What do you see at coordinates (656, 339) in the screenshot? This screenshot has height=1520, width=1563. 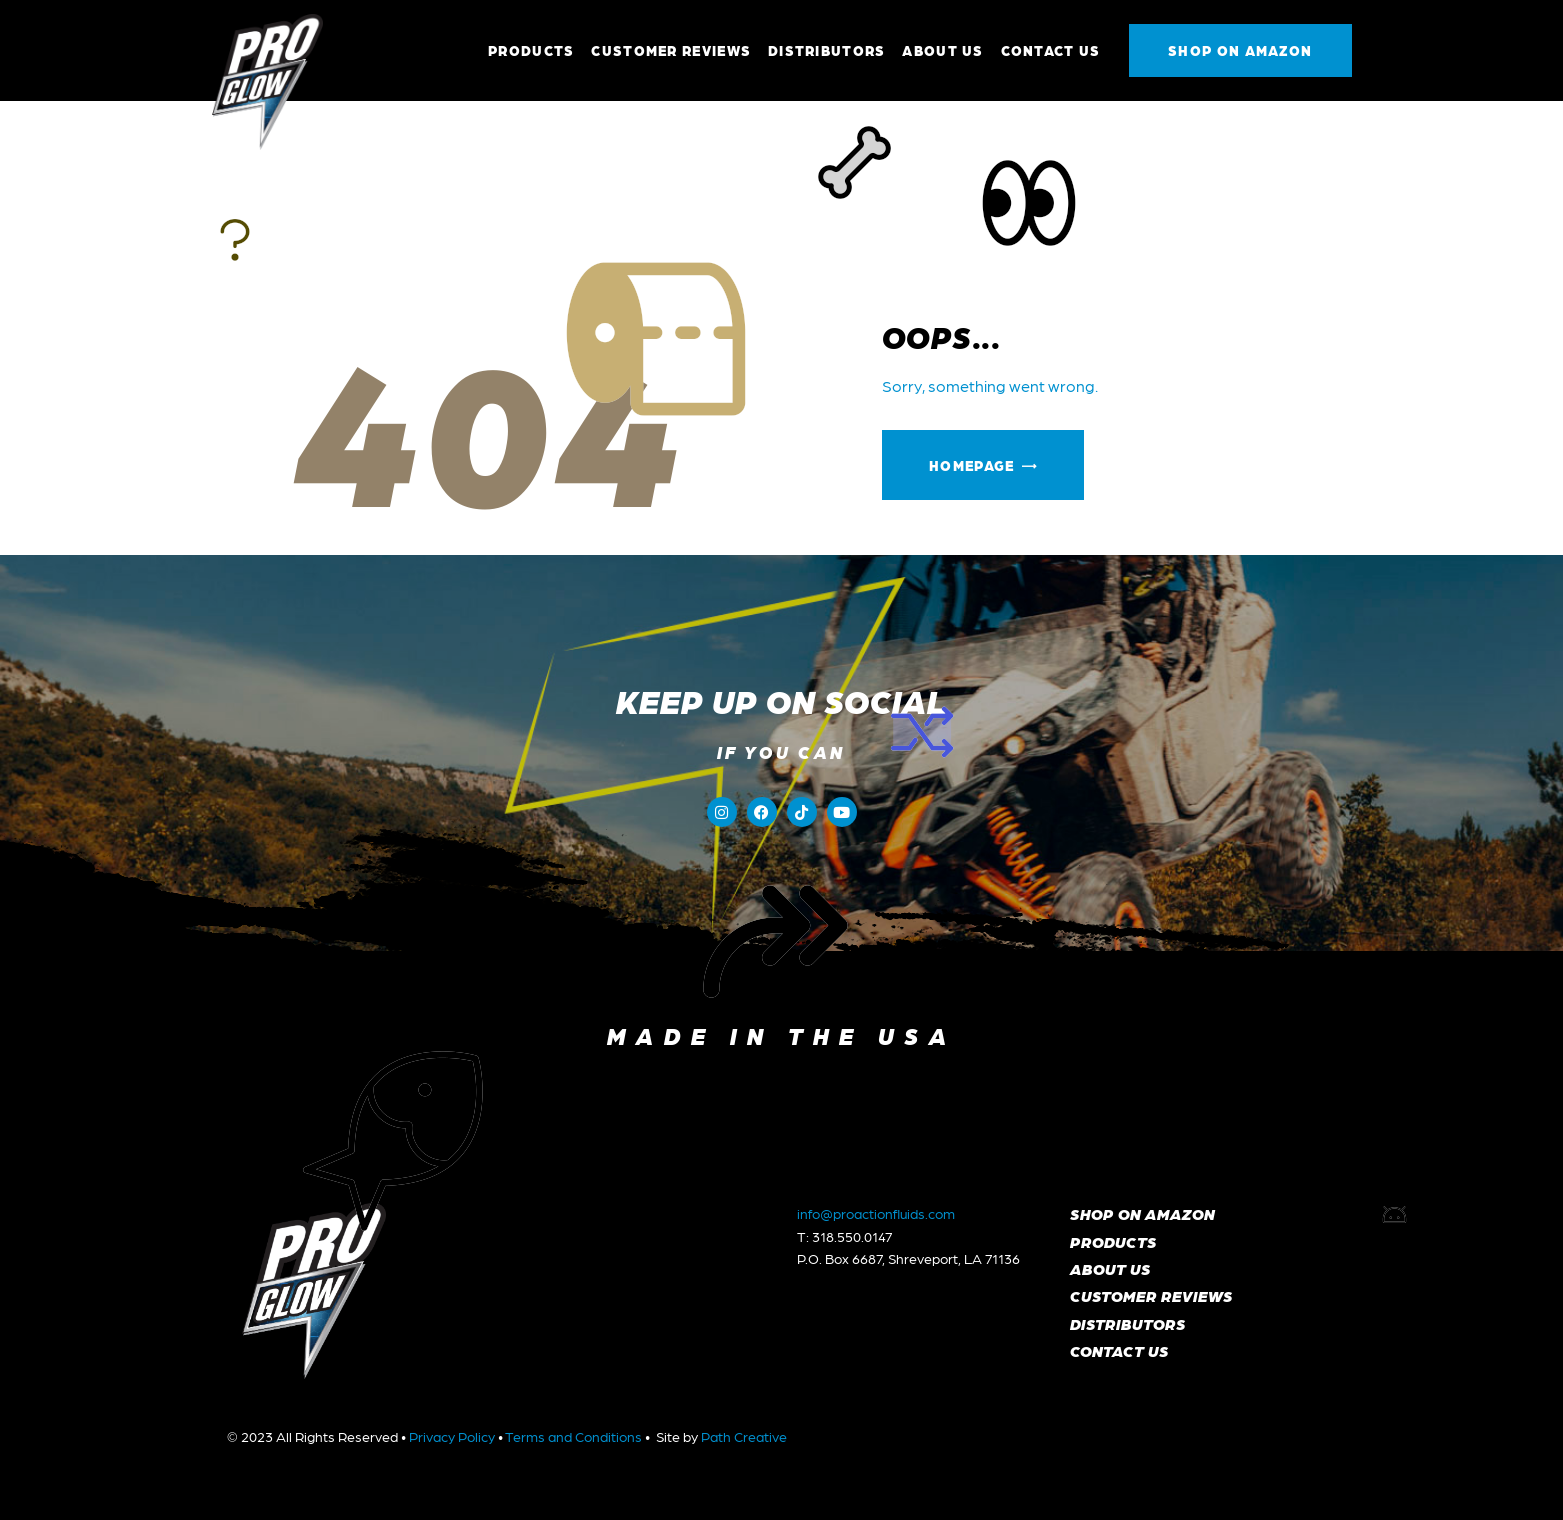 I see `bathroom or restroom location indicator` at bounding box center [656, 339].